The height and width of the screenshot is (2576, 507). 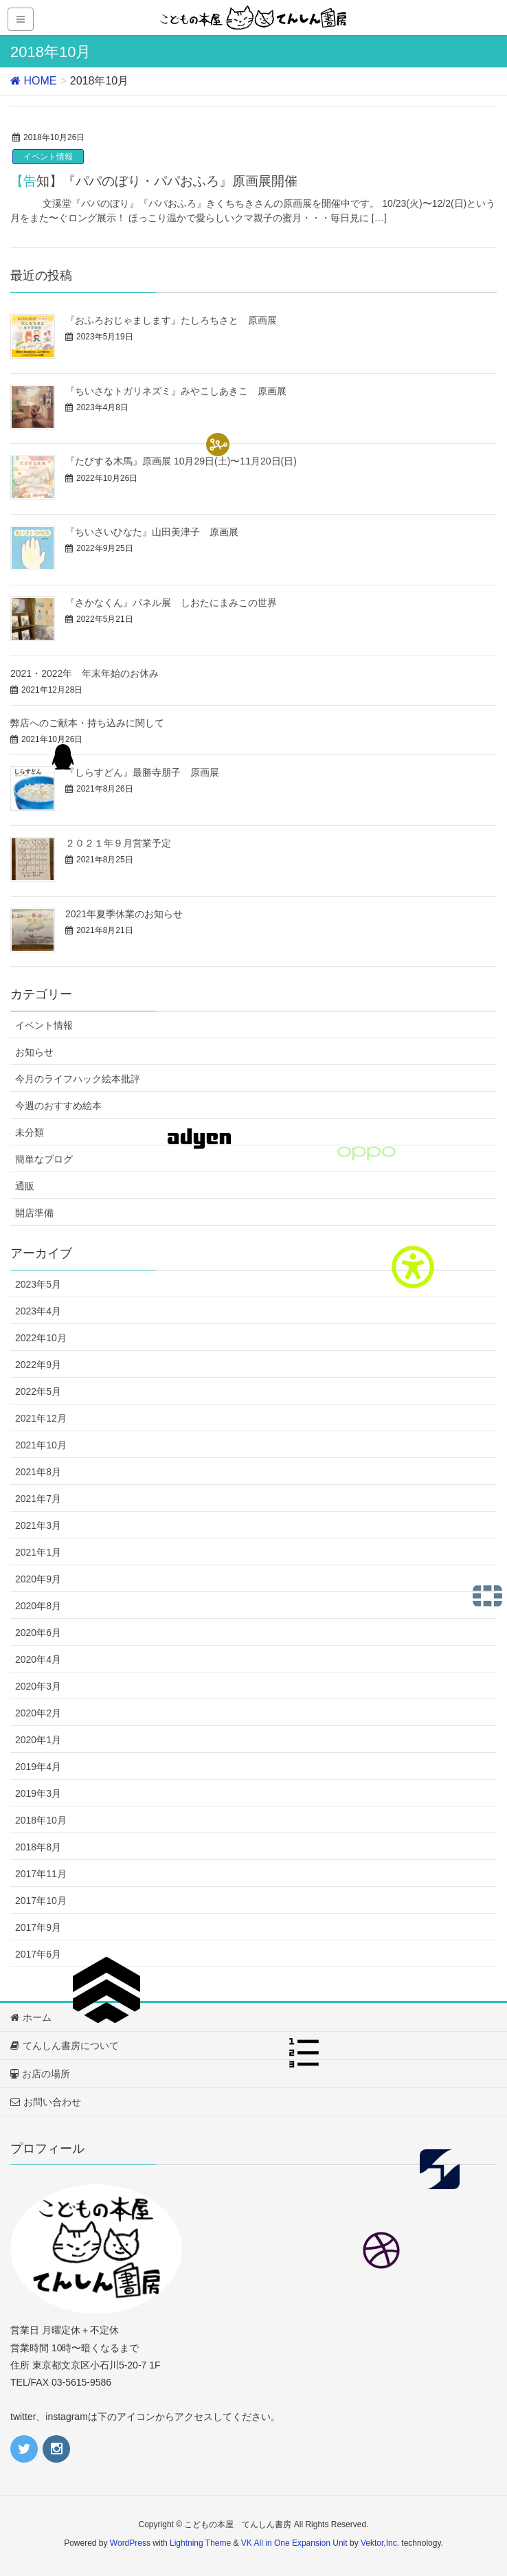 What do you see at coordinates (487, 1595) in the screenshot?
I see `fortinet brand logo` at bounding box center [487, 1595].